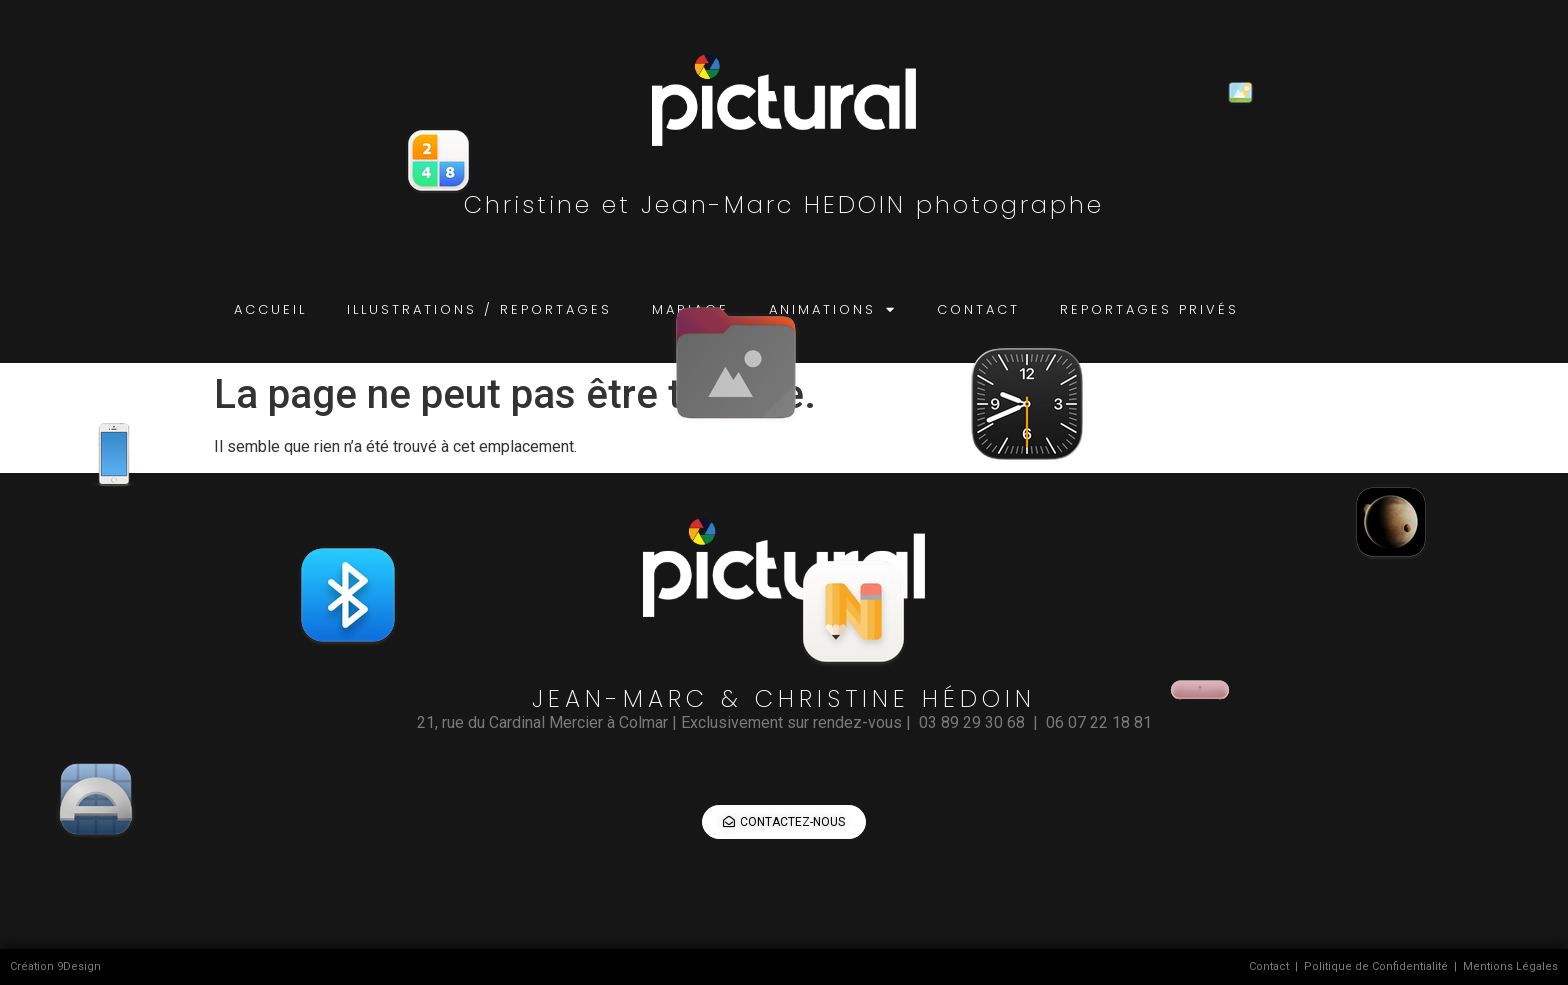 The width and height of the screenshot is (1568, 985). Describe the element at coordinates (853, 611) in the screenshot. I see `open the Notable note-taking app` at that location.